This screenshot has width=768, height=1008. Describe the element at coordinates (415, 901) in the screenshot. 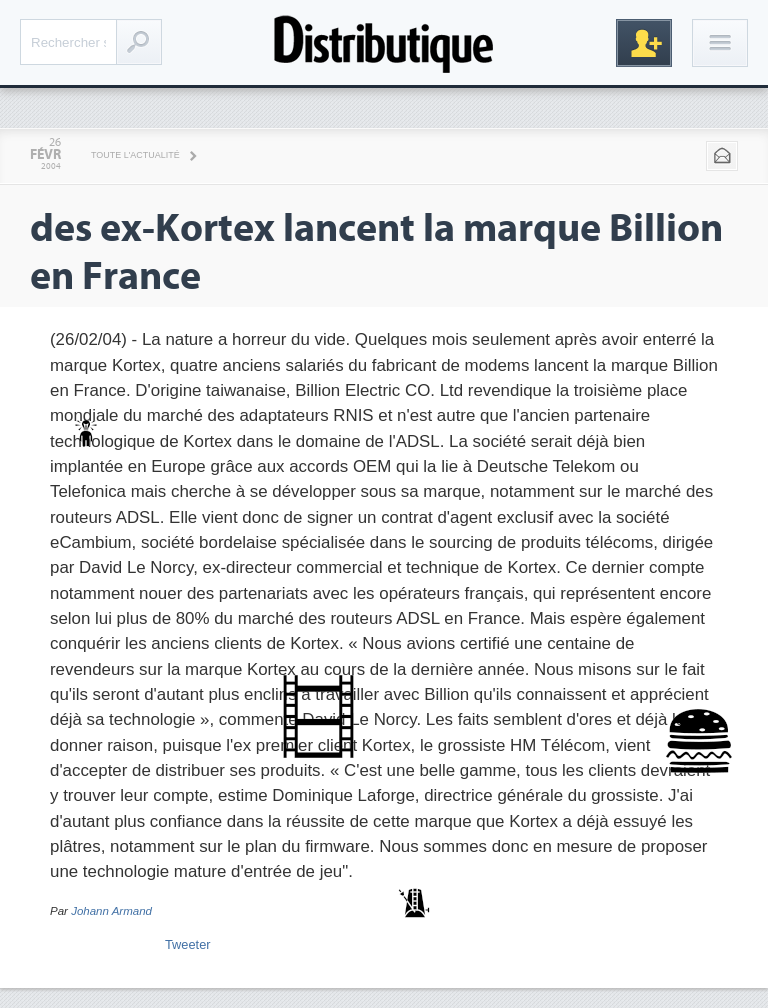

I see `set tempo or timing for music playback` at that location.